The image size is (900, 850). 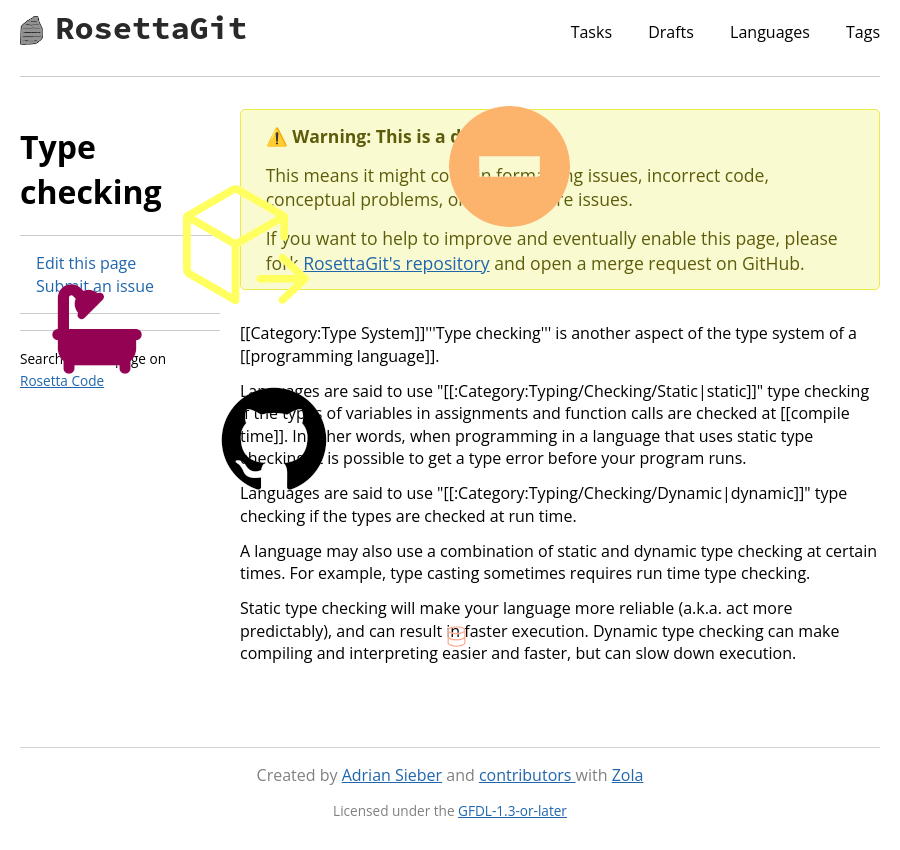 I want to click on view packages that depend on this project, so click(x=246, y=246).